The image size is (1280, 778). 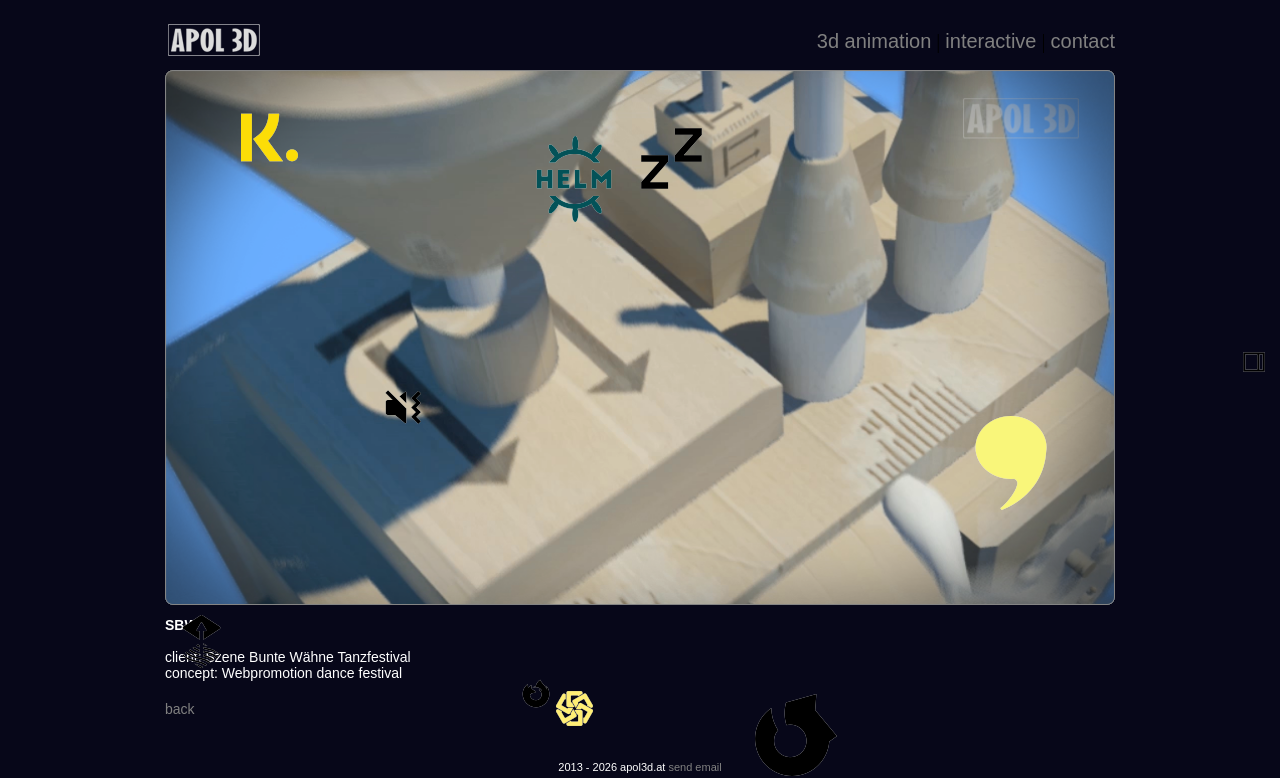 I want to click on switch to right sidebar layout, so click(x=1254, y=362).